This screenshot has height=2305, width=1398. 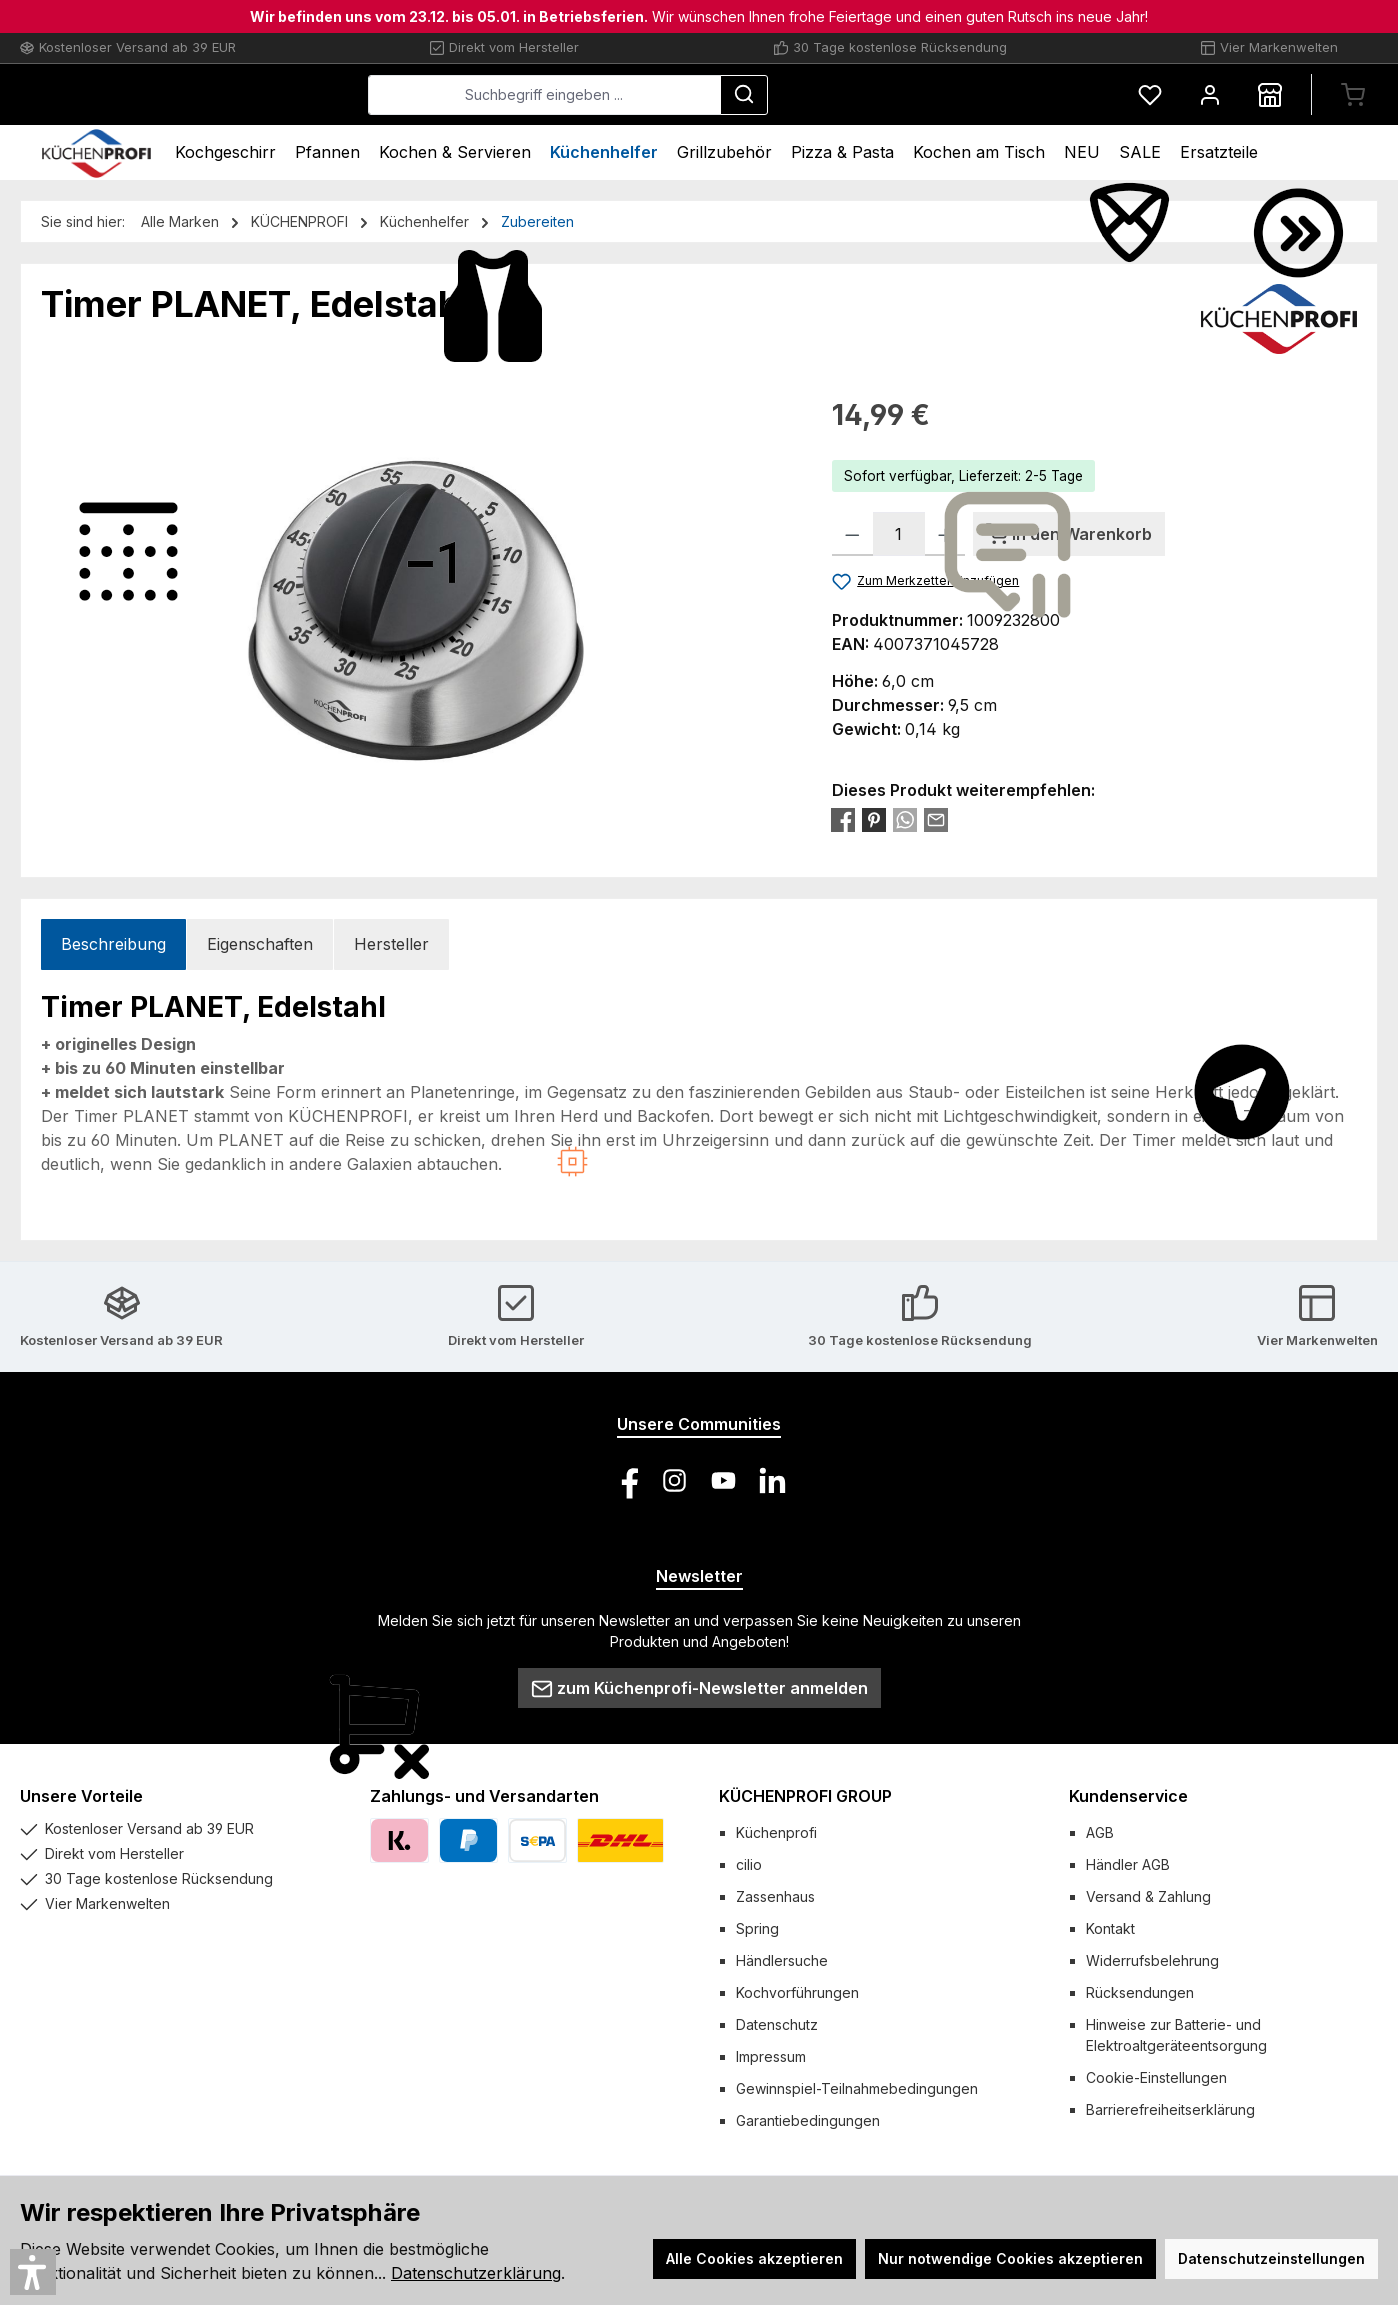 I want to click on view system processor information, so click(x=572, y=1161).